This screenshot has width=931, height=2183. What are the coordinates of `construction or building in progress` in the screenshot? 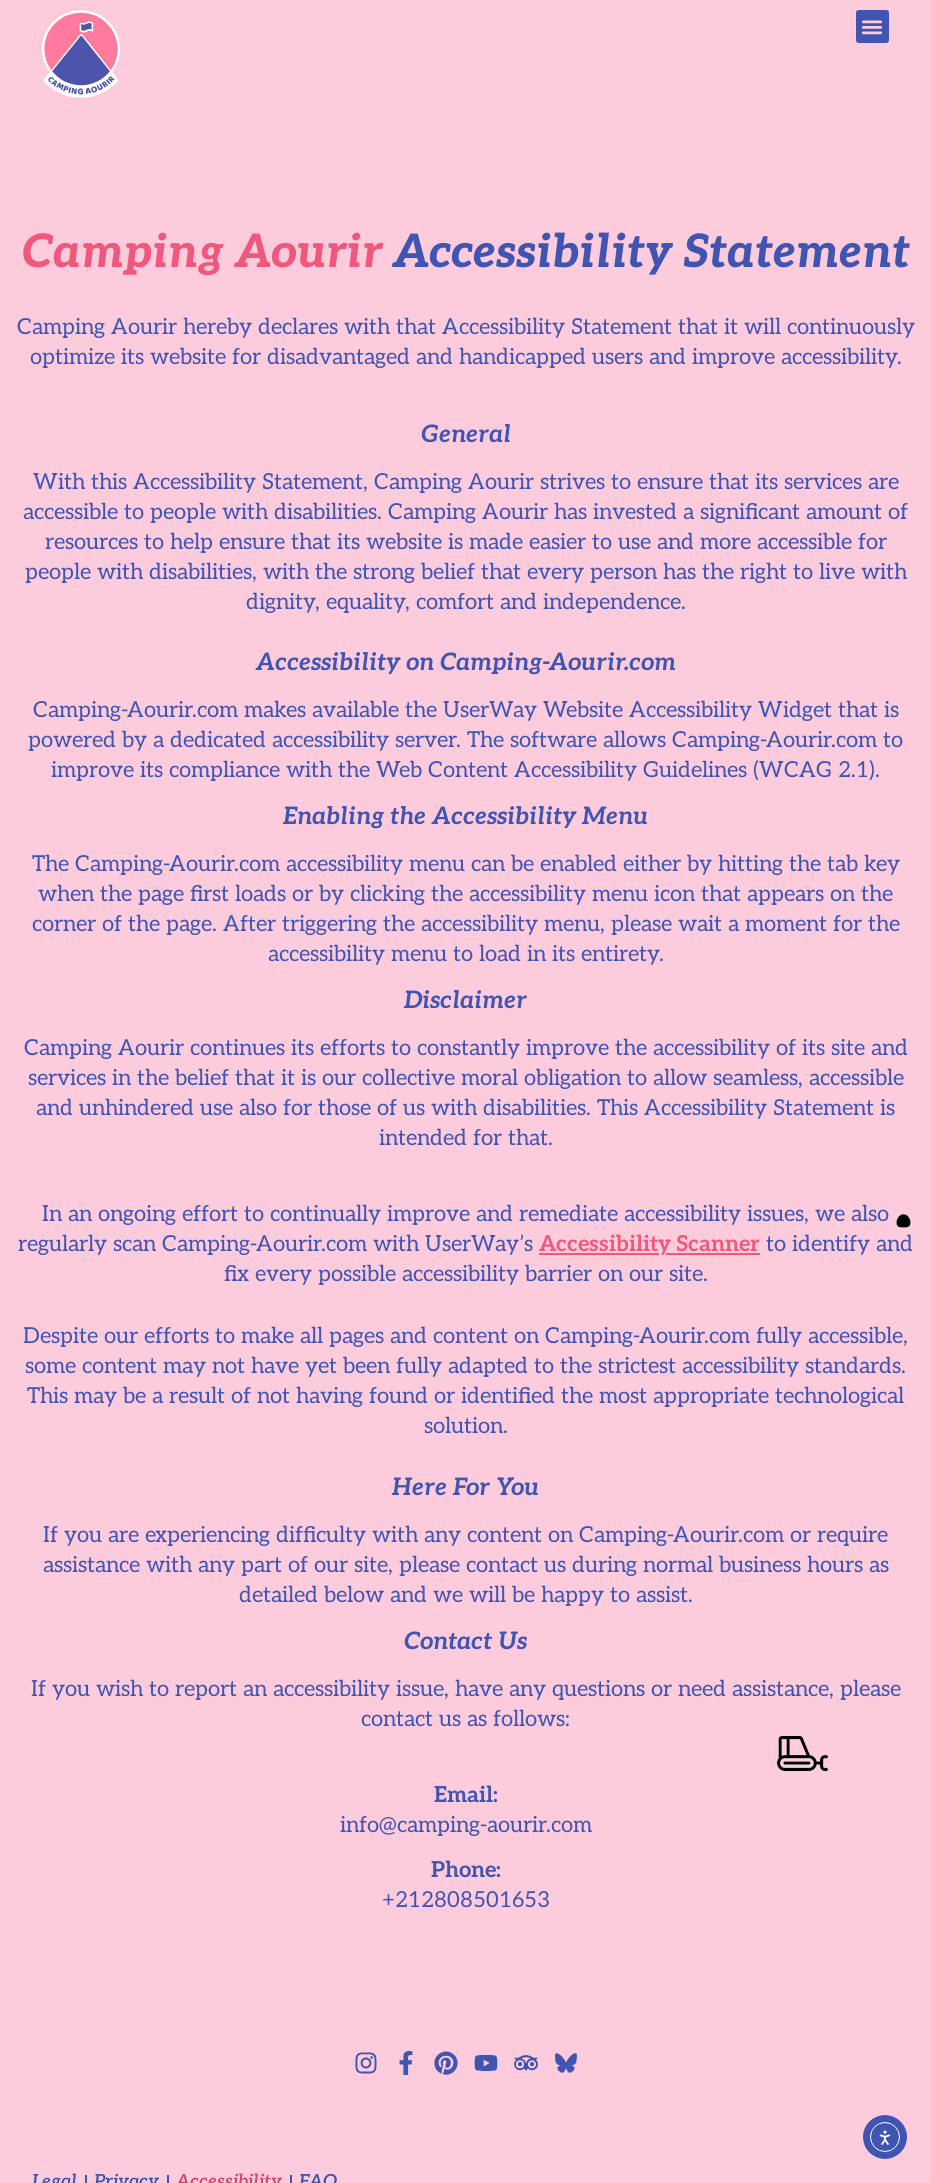 It's located at (802, 1753).